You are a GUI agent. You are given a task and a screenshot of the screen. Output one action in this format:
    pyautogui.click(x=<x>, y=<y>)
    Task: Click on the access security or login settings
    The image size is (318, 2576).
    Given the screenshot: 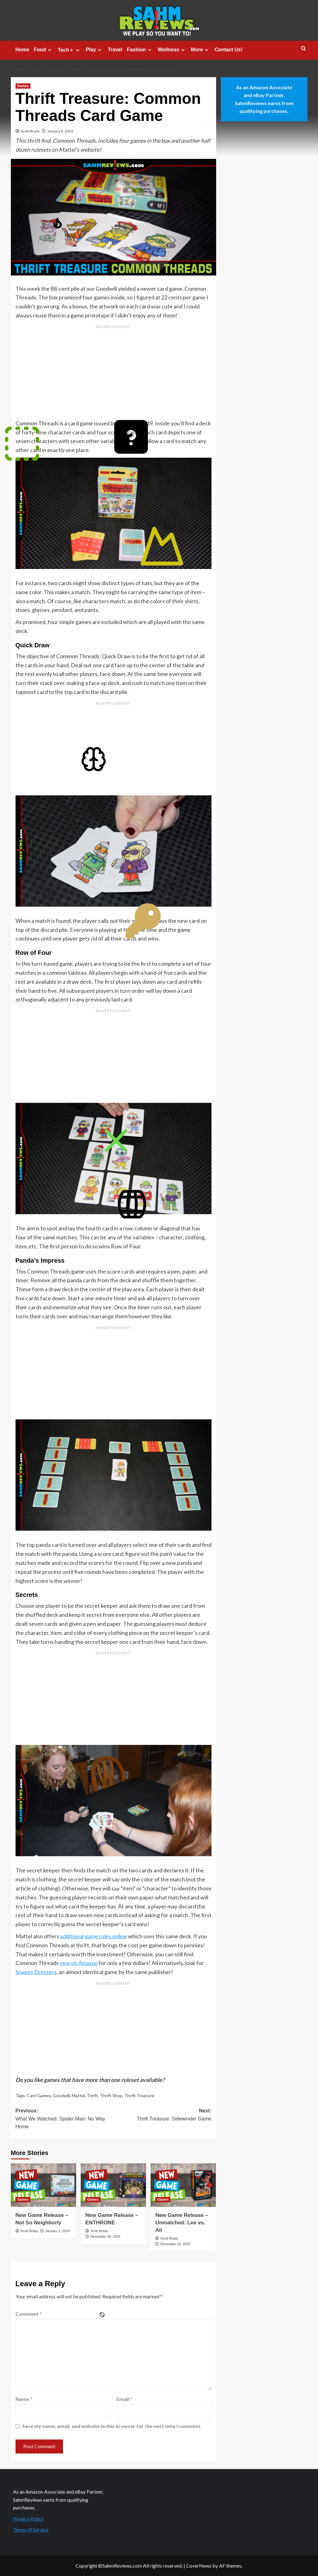 What is the action you would take?
    pyautogui.click(x=143, y=922)
    